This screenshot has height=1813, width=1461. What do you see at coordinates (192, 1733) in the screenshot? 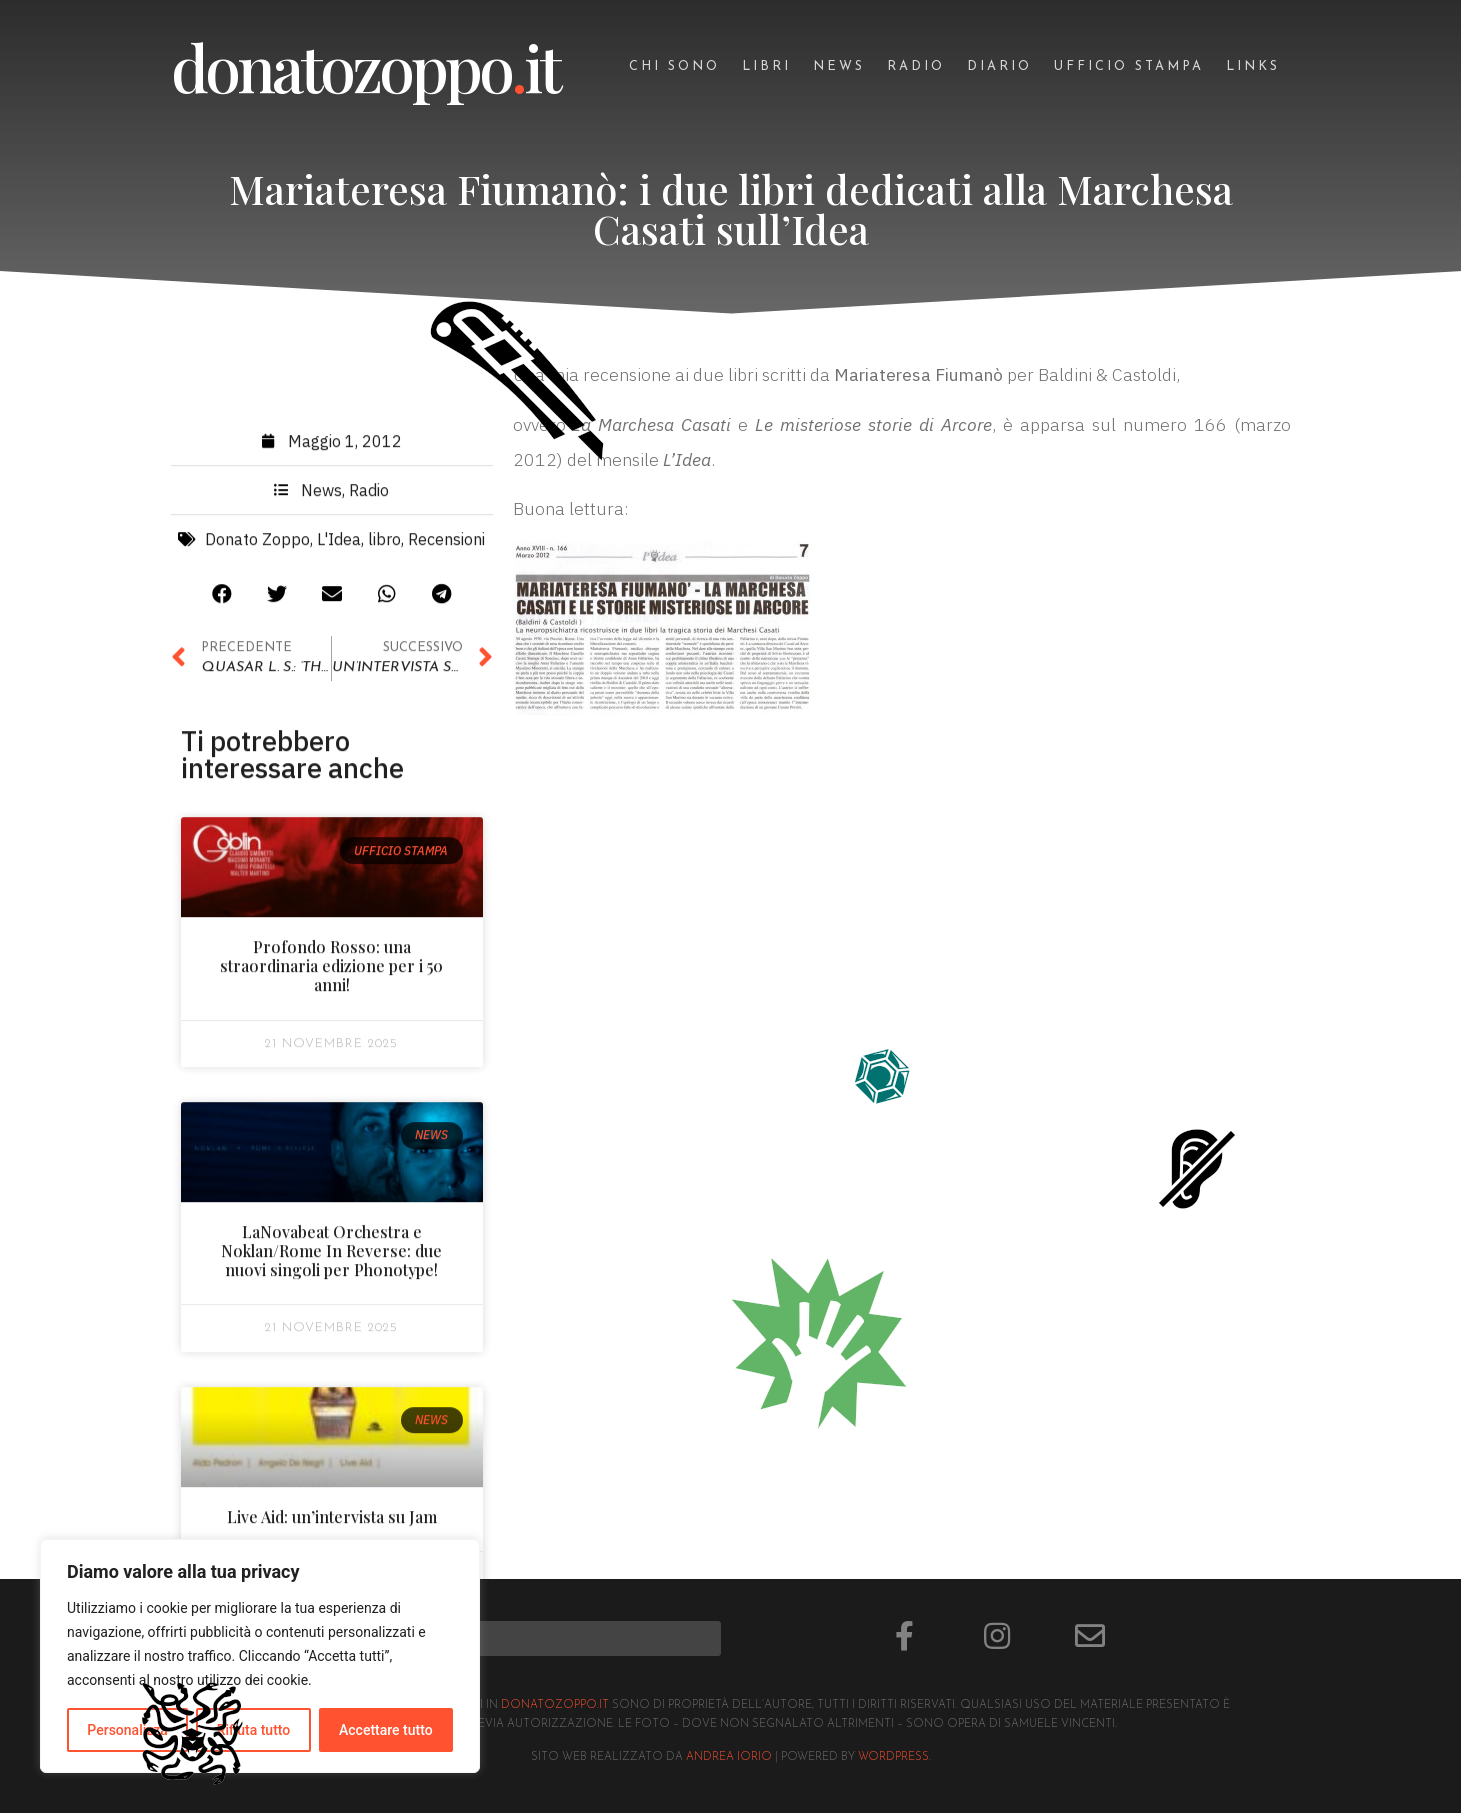
I see `select medusa character or monster type` at bounding box center [192, 1733].